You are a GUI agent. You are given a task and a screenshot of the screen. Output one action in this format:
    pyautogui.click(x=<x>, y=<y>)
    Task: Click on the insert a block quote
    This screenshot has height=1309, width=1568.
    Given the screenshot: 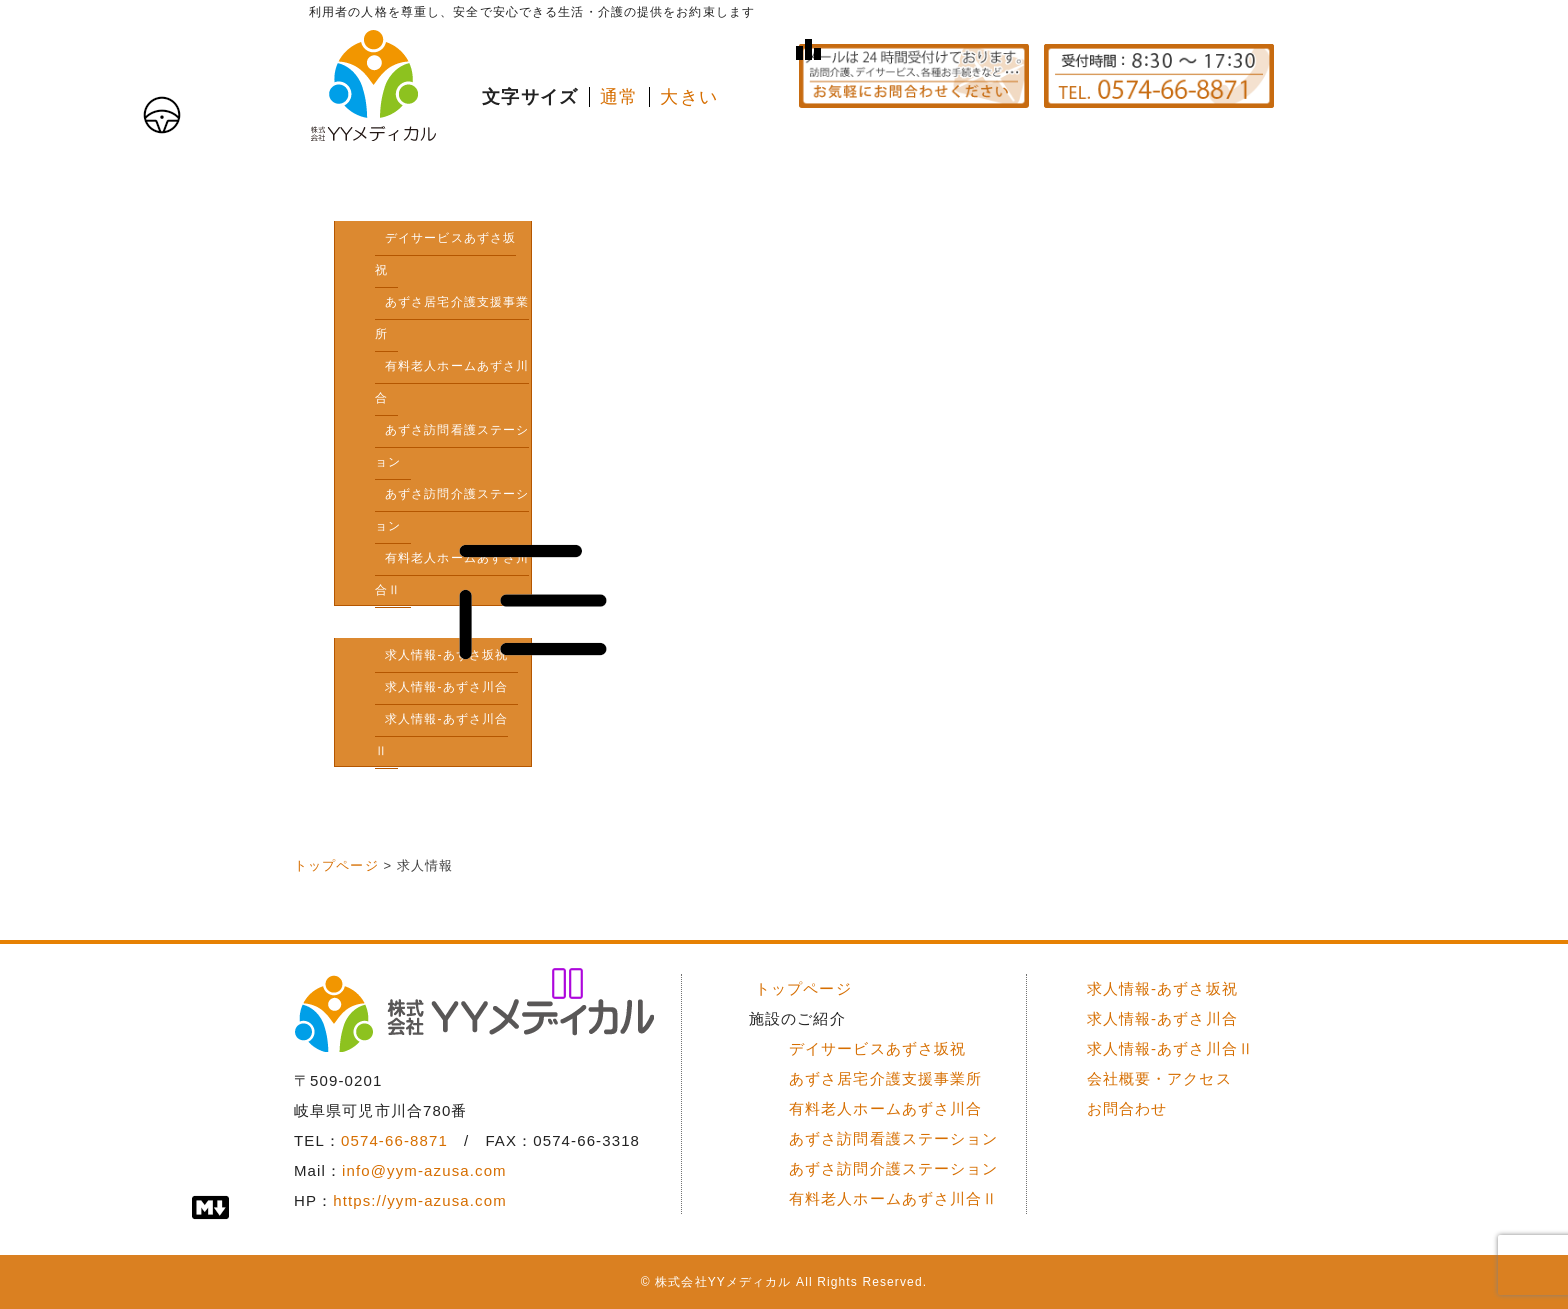 What is the action you would take?
    pyautogui.click(x=533, y=598)
    